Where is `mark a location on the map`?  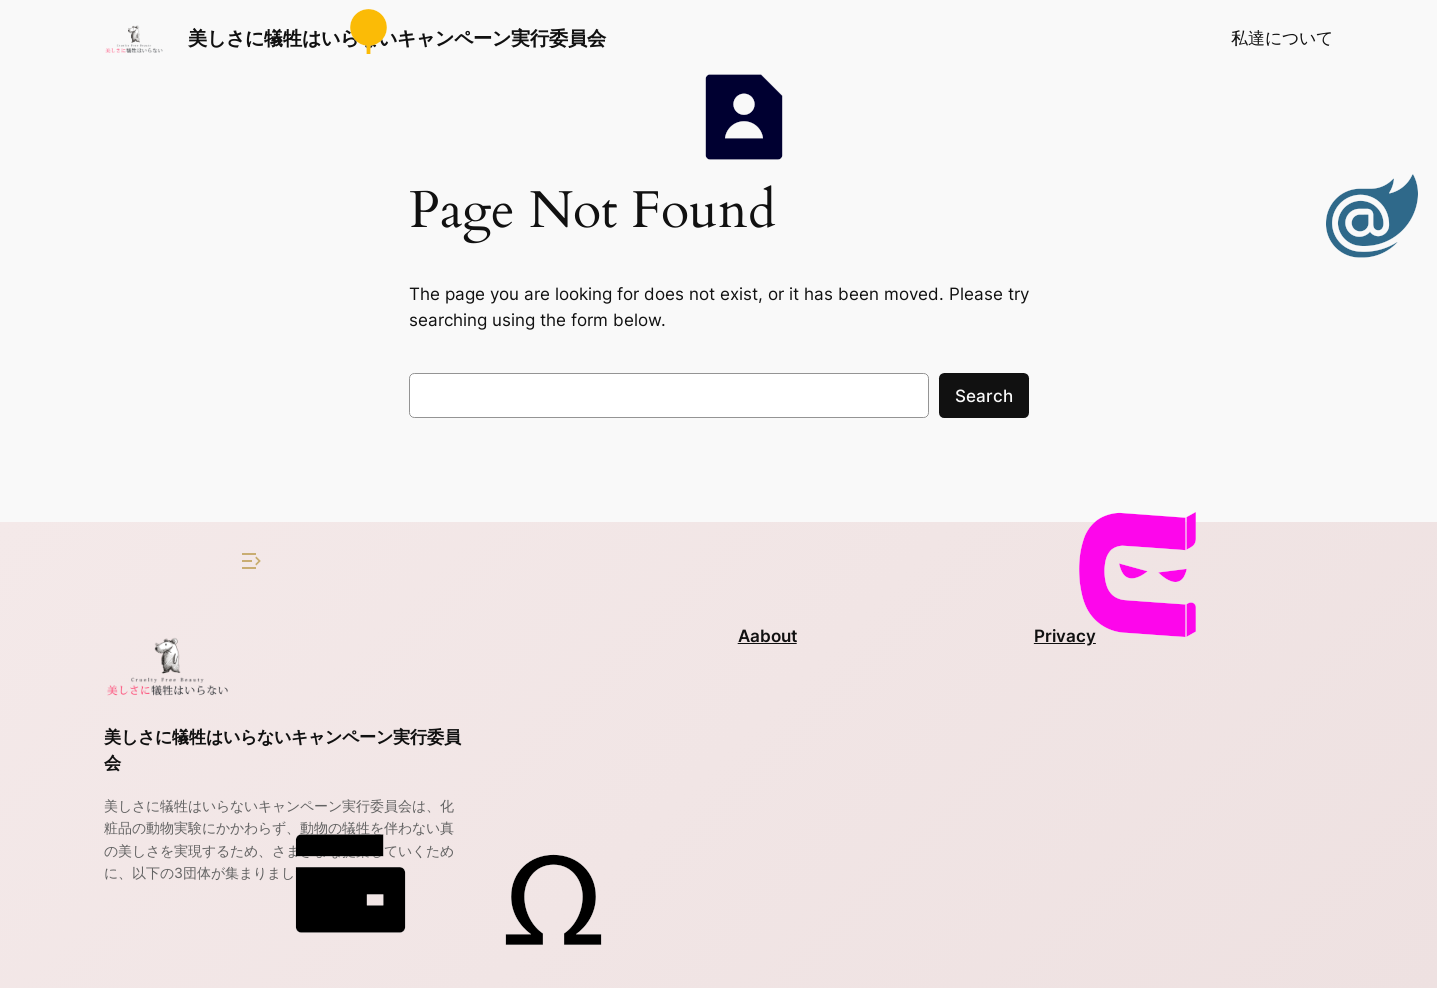 mark a location on the map is located at coordinates (368, 29).